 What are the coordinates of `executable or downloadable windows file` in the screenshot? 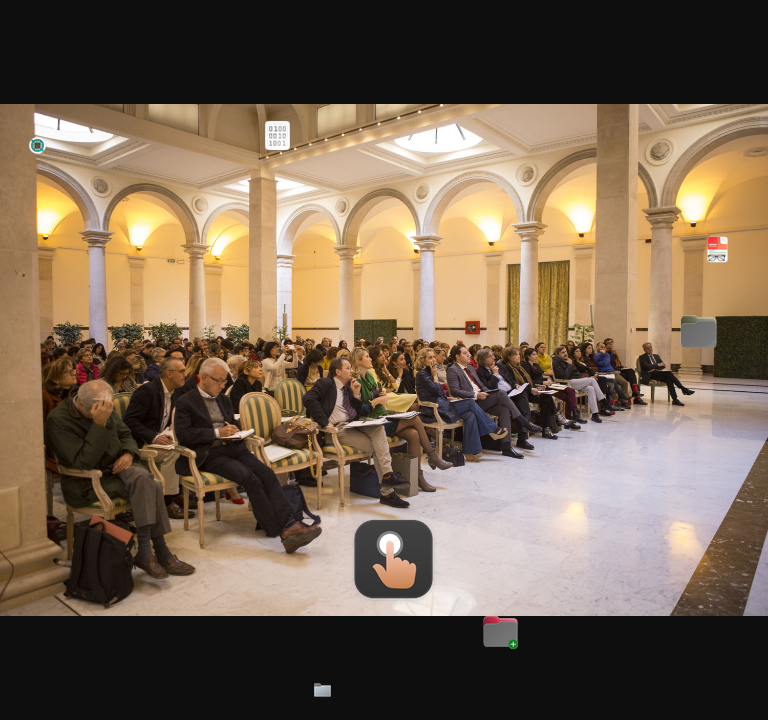 It's located at (277, 135).